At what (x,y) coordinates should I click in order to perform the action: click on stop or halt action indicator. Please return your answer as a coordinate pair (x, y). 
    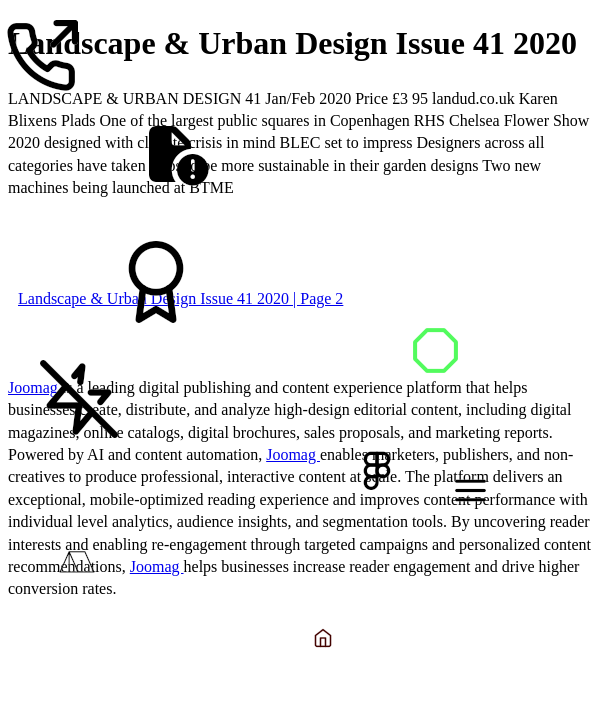
    Looking at the image, I should click on (435, 350).